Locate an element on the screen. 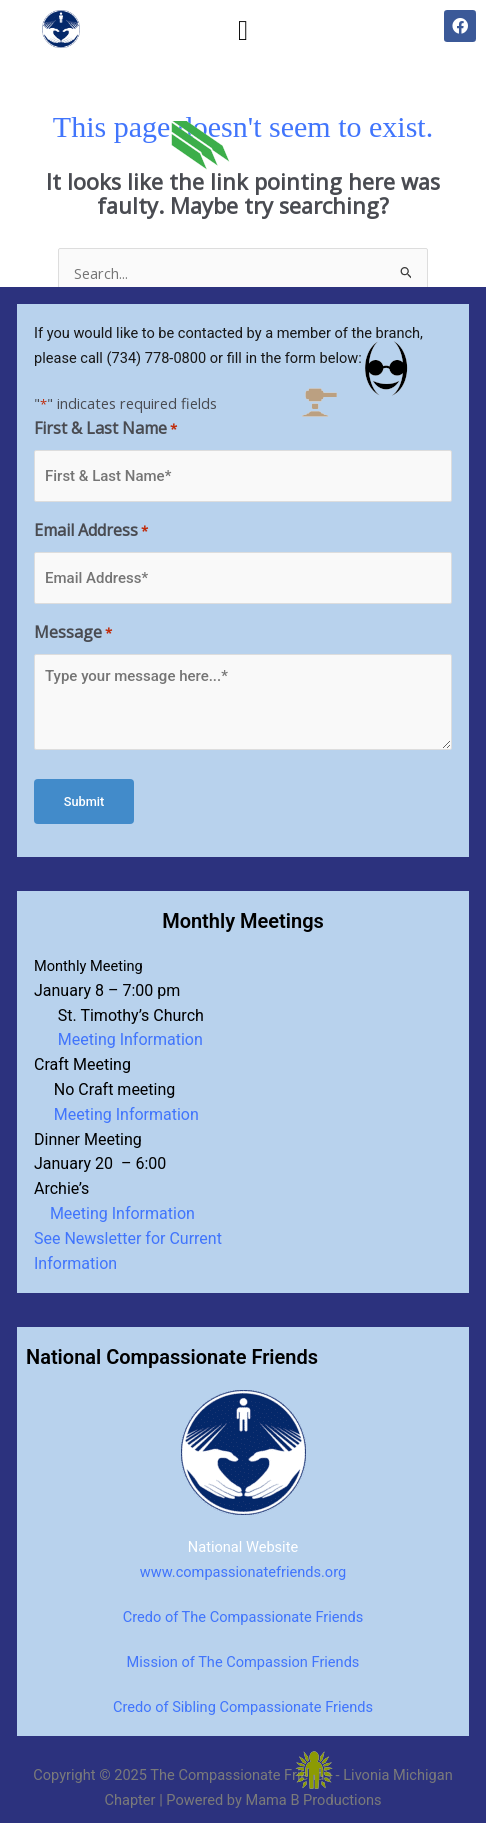  activate frost aura ability is located at coordinates (314, 1770).